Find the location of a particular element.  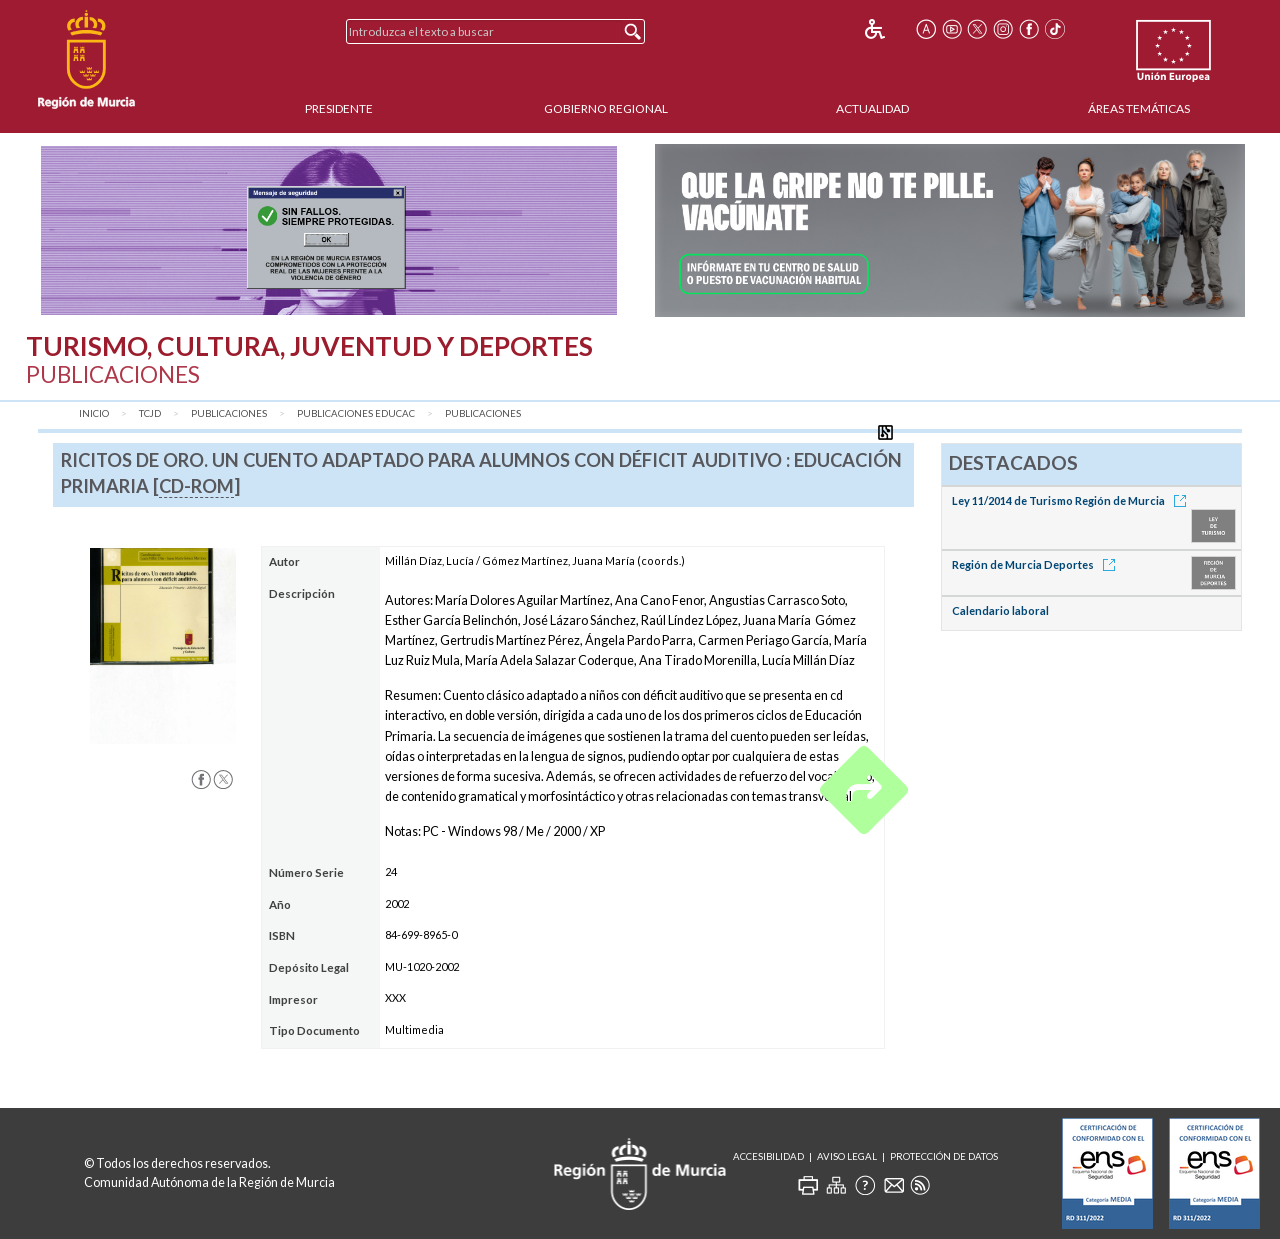

access circuit or hardware settings is located at coordinates (885, 432).